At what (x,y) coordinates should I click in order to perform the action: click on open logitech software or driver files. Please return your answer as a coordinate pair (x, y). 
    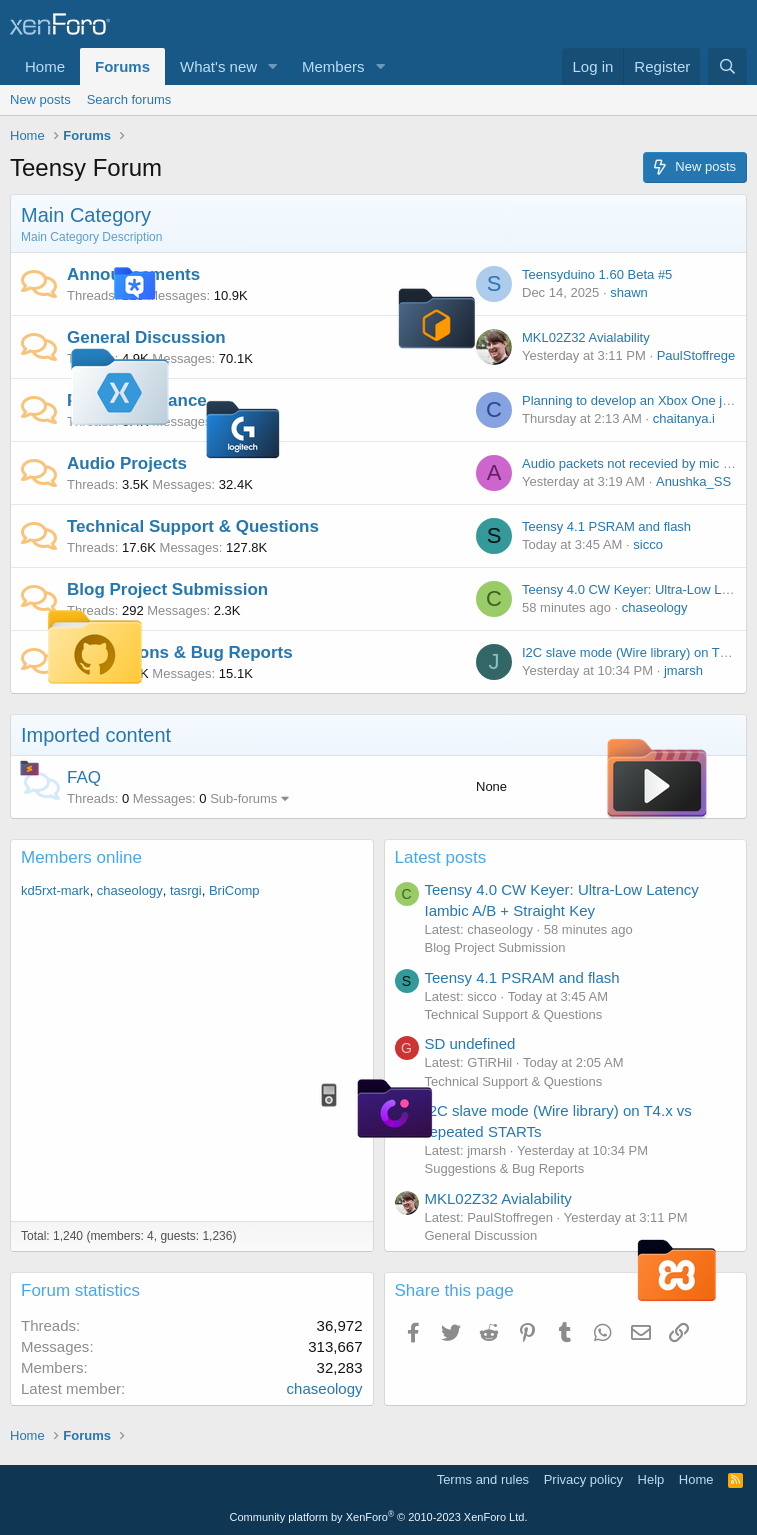
    Looking at the image, I should click on (242, 431).